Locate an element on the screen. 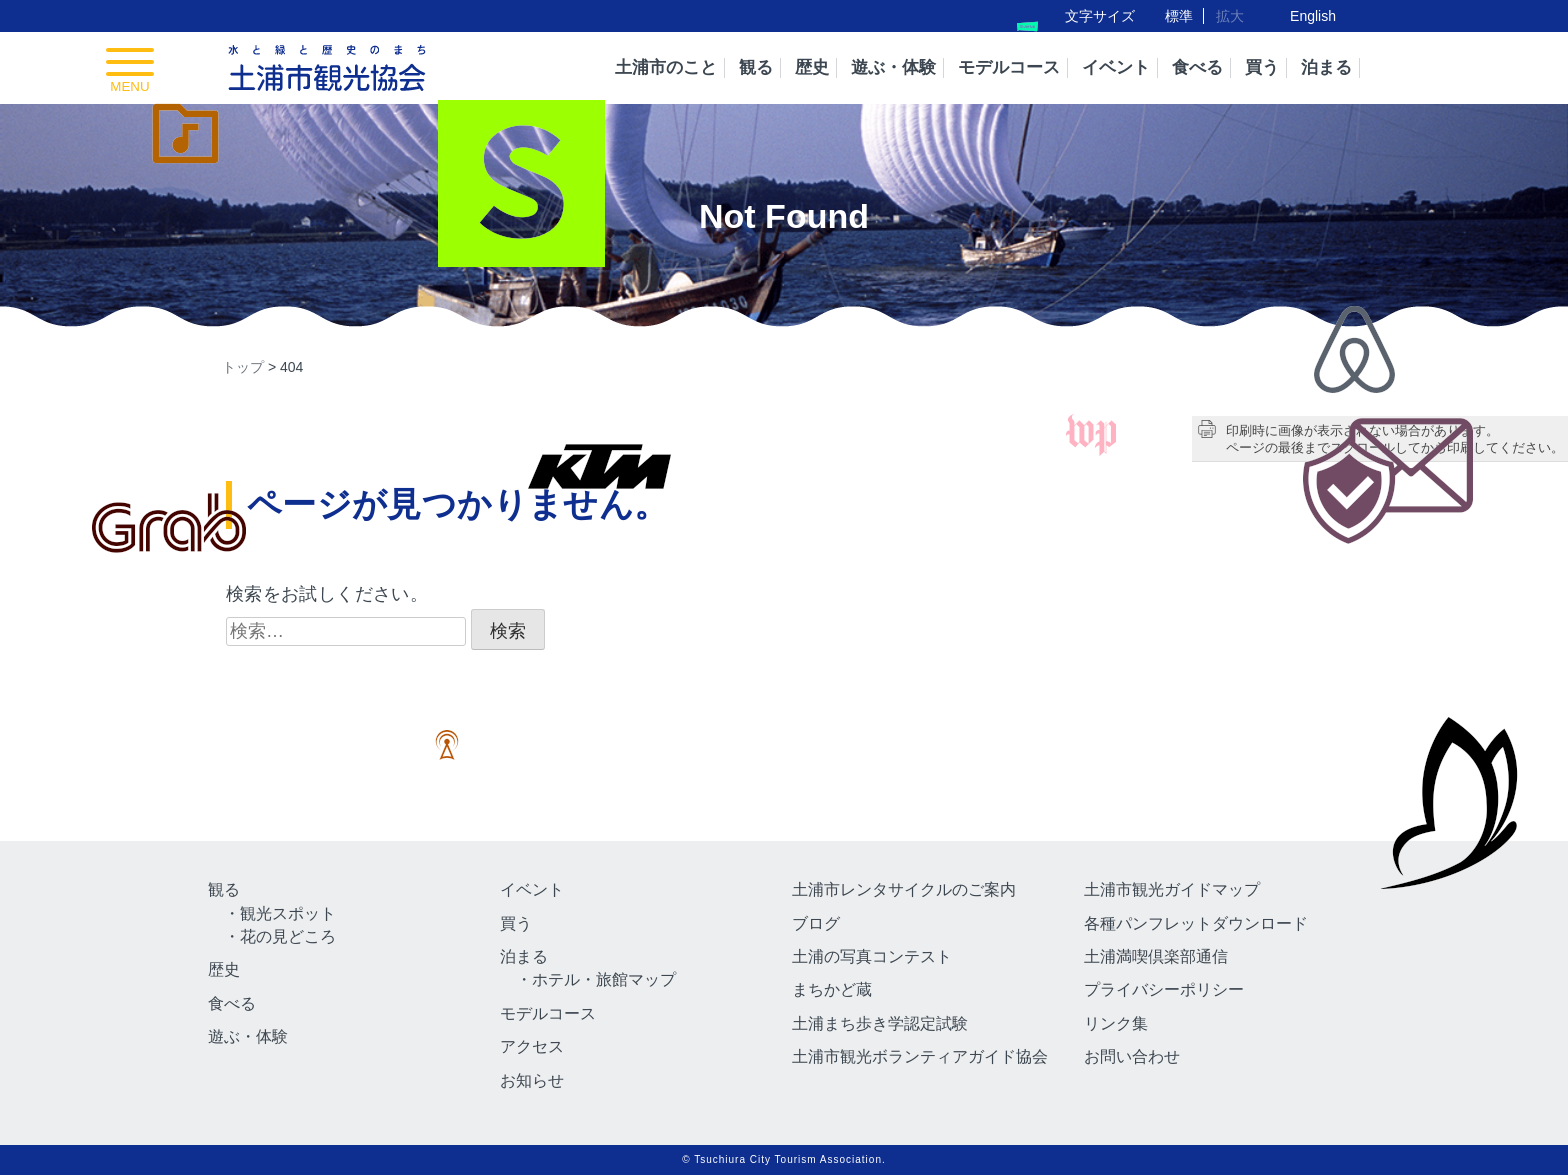 This screenshot has width=1568, height=1175. open the Airbnb app is located at coordinates (1354, 349).